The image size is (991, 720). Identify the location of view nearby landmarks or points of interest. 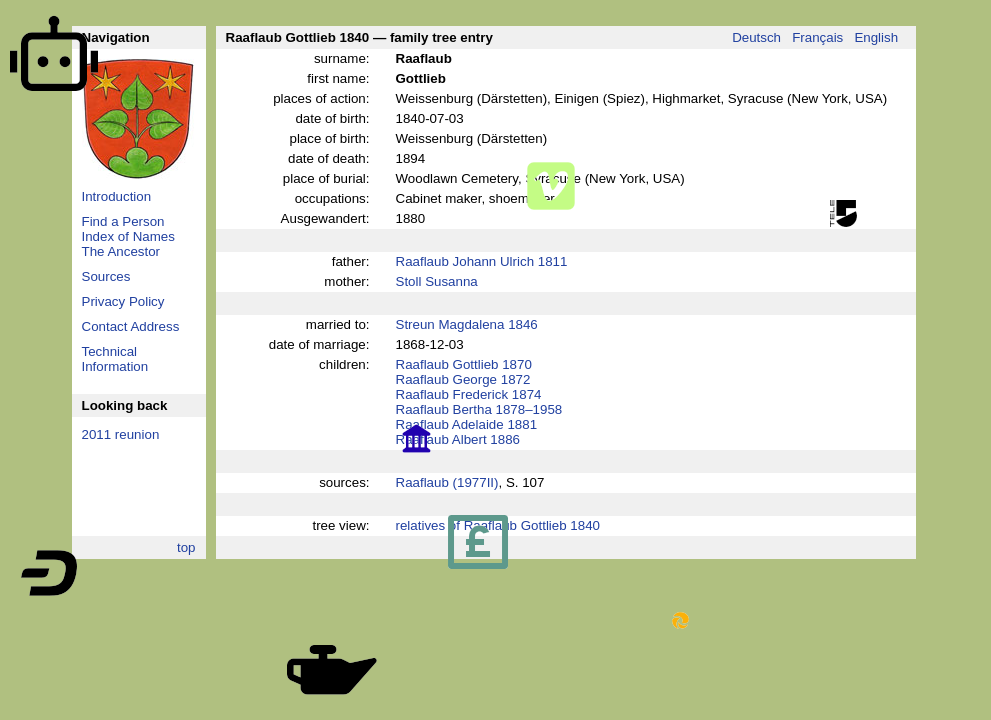
(416, 438).